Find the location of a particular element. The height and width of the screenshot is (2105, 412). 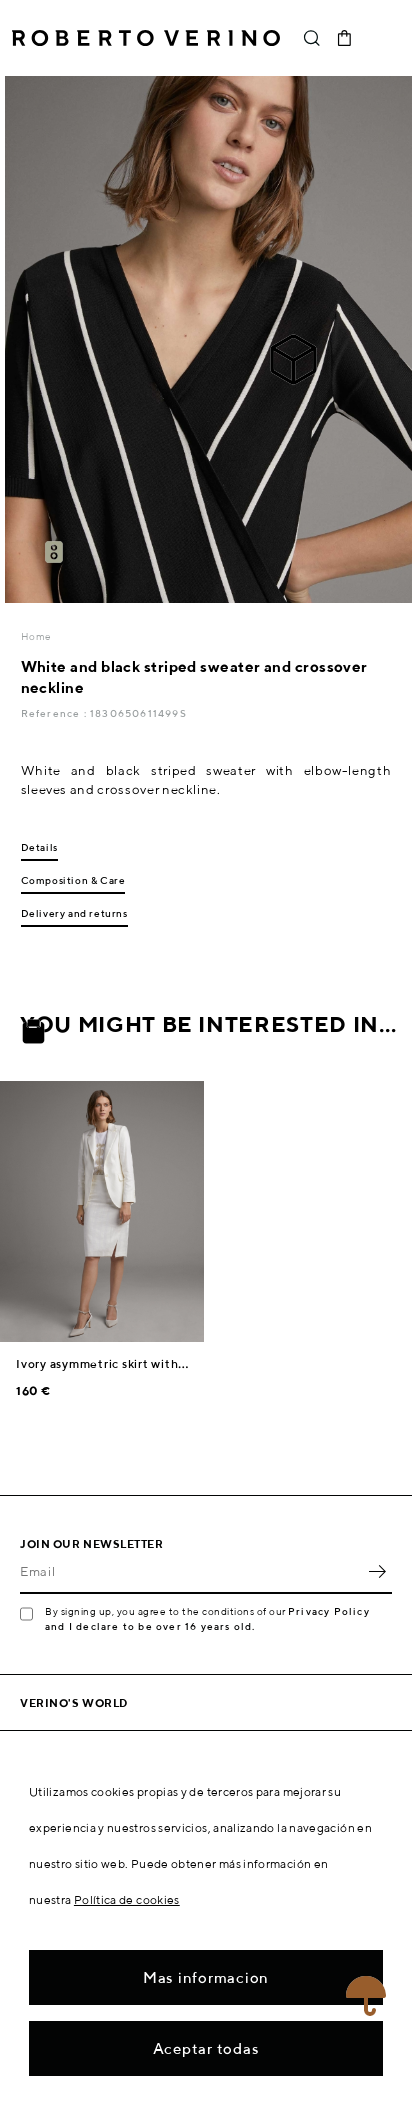

view weather protection or rain forecast is located at coordinates (366, 1996).